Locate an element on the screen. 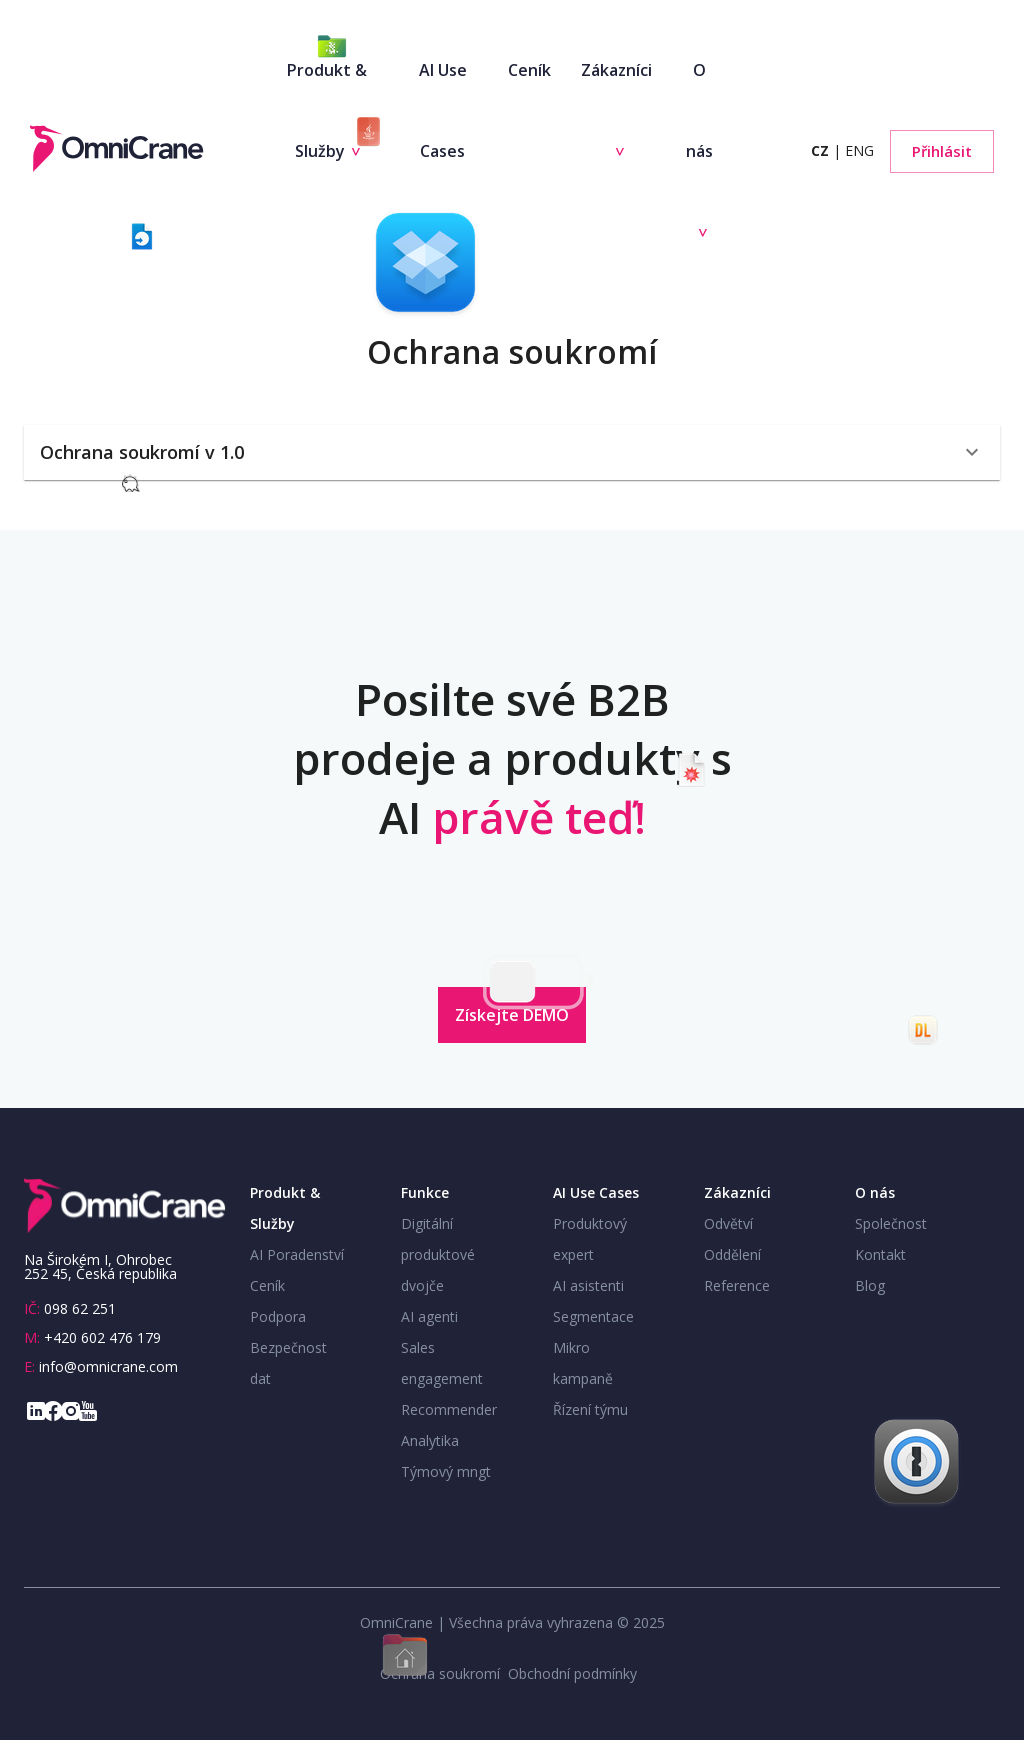 The image size is (1024, 1740). open dropbox app is located at coordinates (425, 262).